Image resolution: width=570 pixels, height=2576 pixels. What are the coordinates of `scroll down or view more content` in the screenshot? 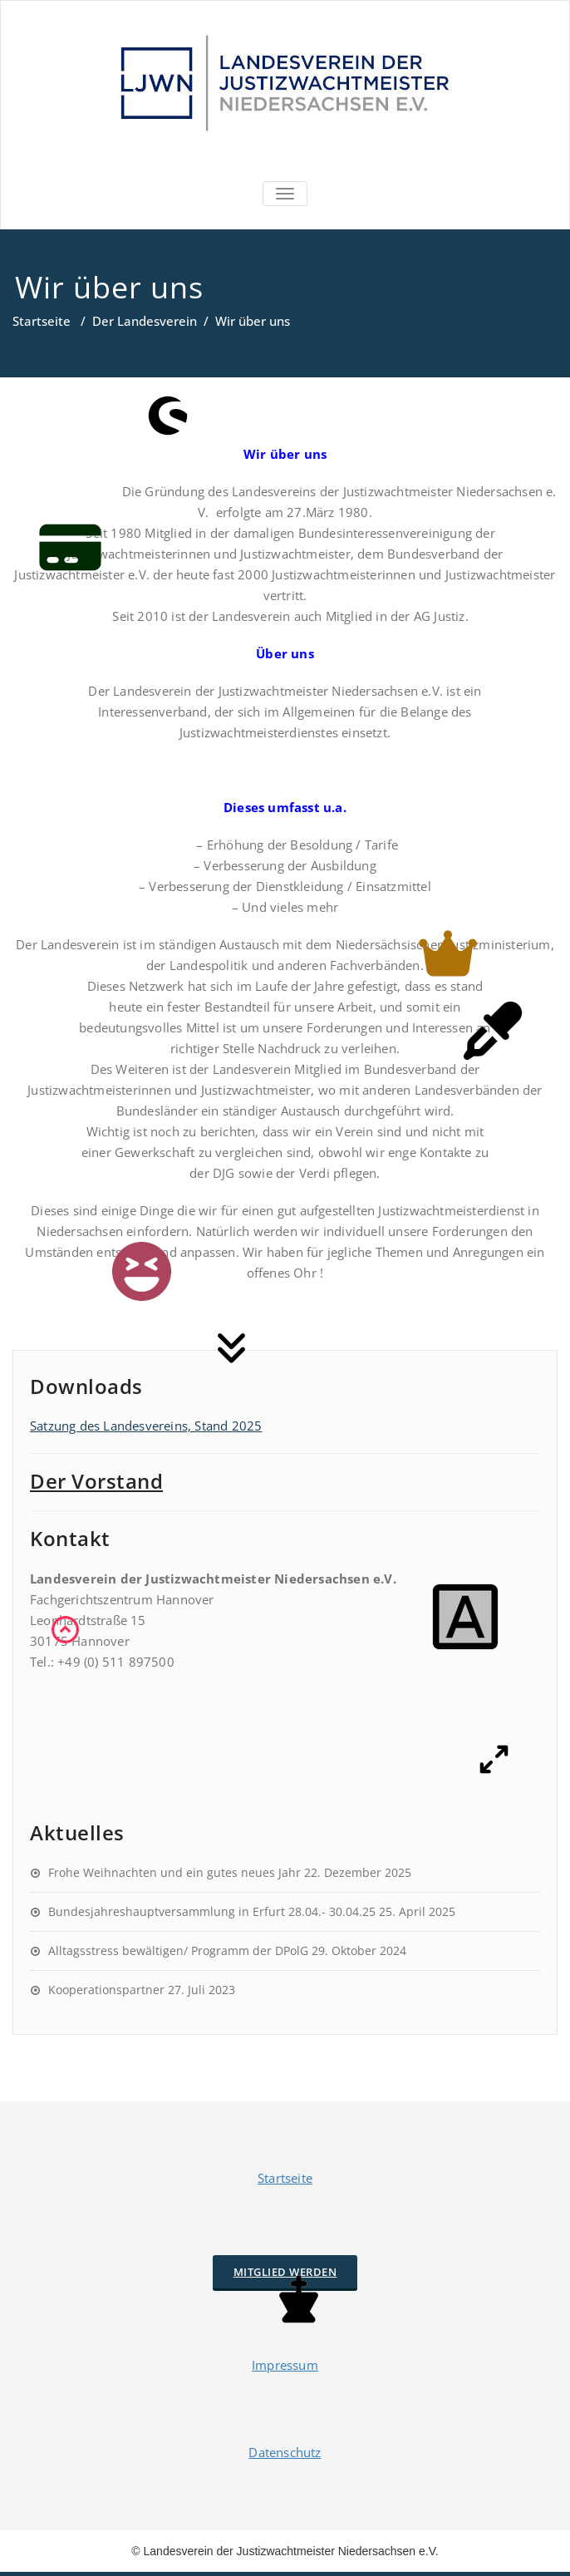 It's located at (231, 1347).